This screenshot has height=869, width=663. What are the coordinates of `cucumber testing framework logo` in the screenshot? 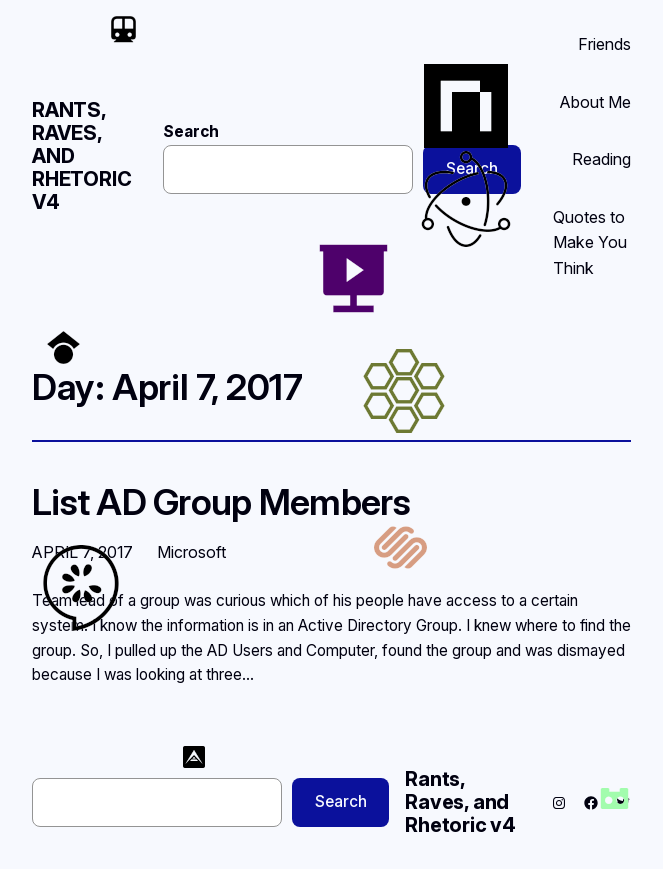 It's located at (81, 588).